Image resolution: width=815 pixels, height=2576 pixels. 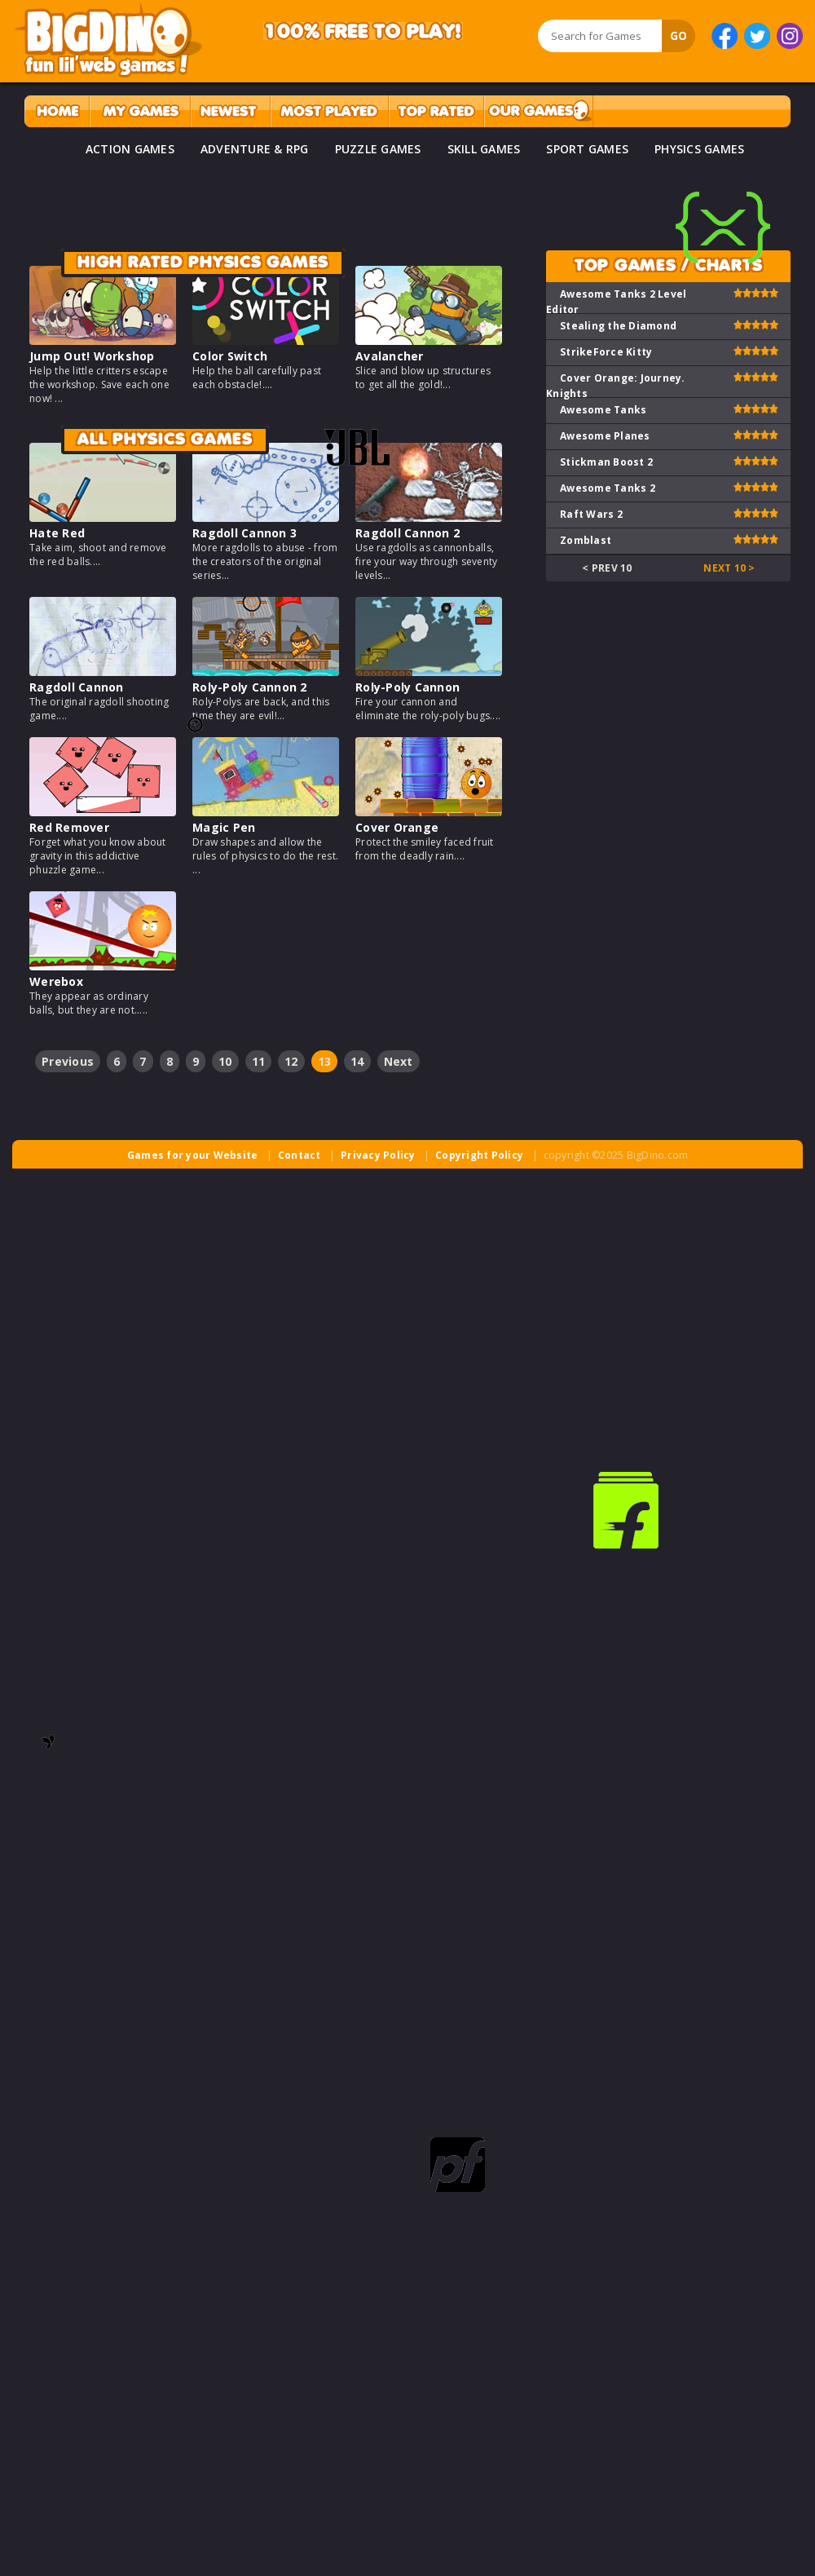 I want to click on JBL brand logo, so click(x=357, y=448).